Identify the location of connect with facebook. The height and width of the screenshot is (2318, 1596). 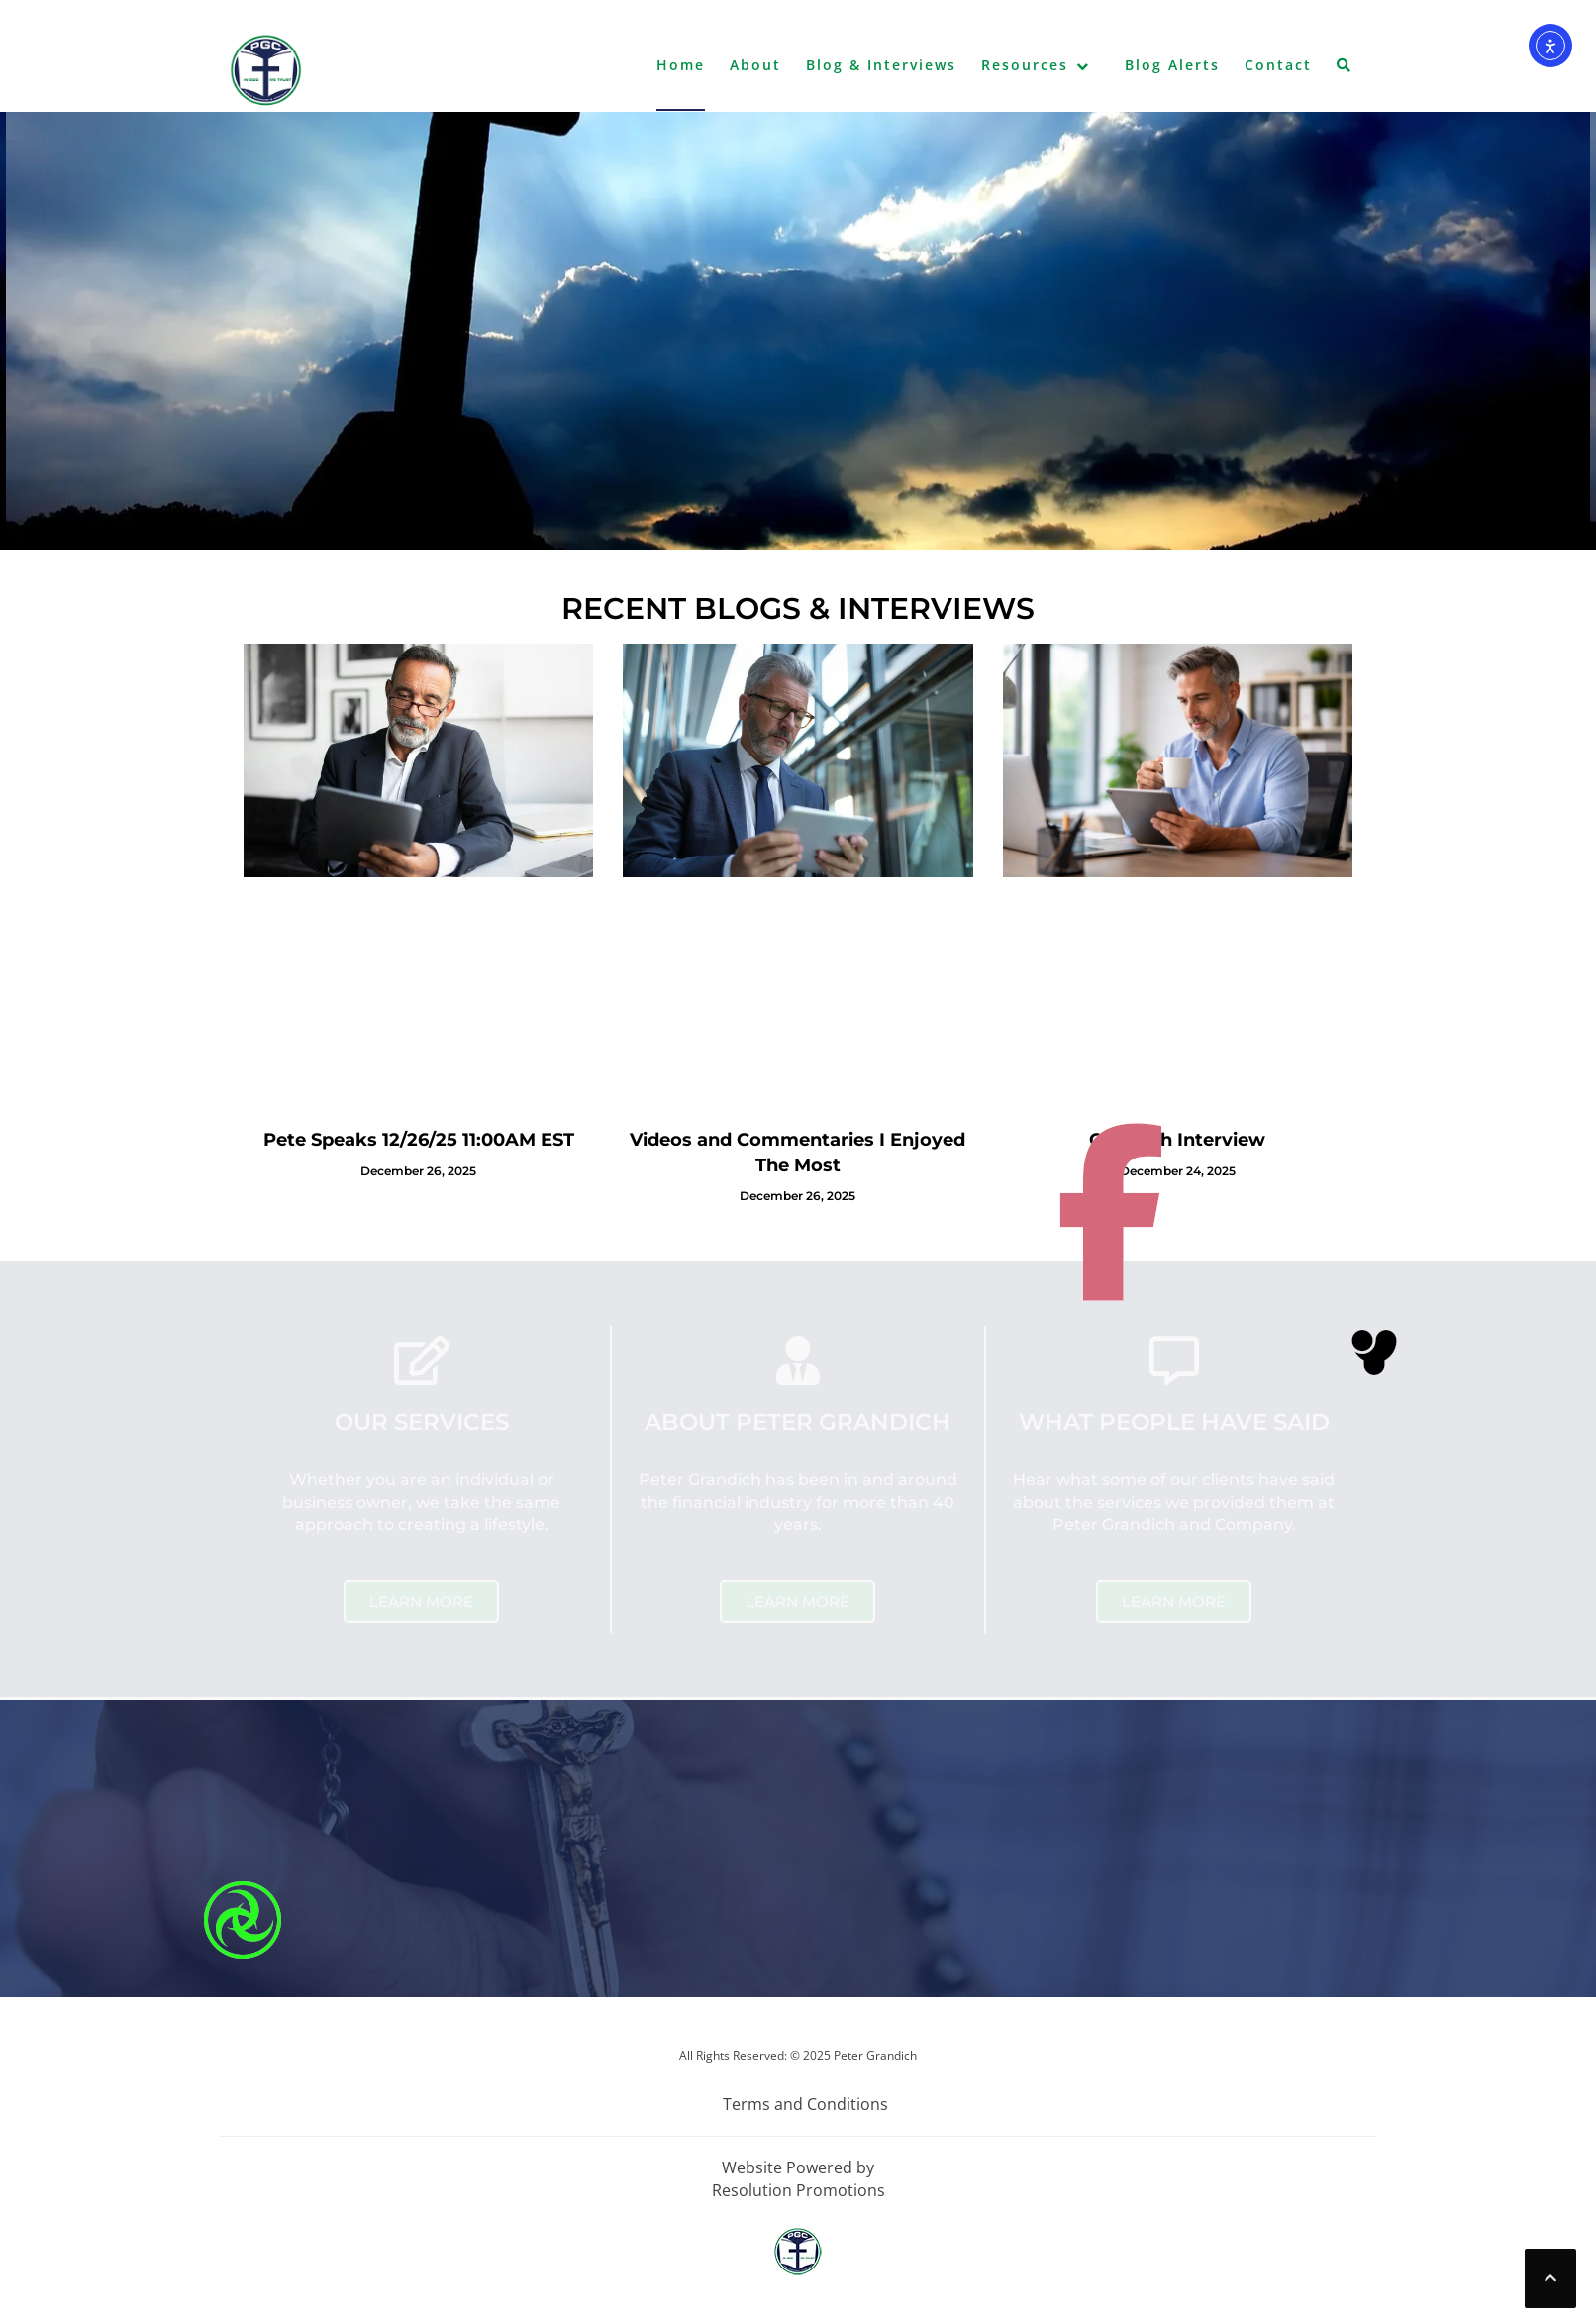
(1111, 1212).